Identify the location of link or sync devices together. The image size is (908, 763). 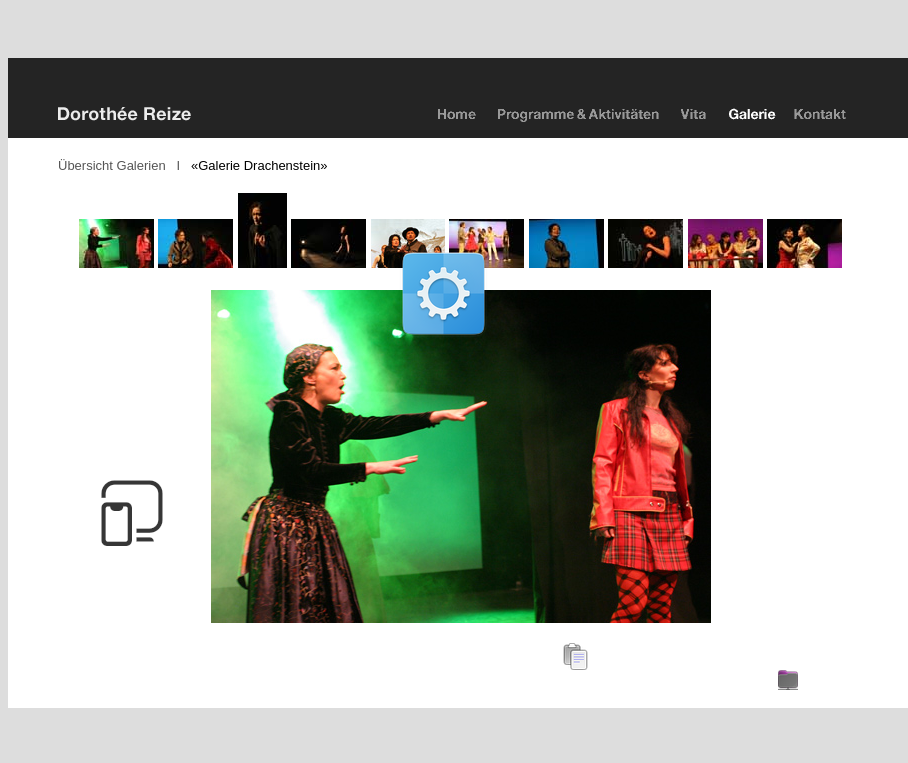
(132, 511).